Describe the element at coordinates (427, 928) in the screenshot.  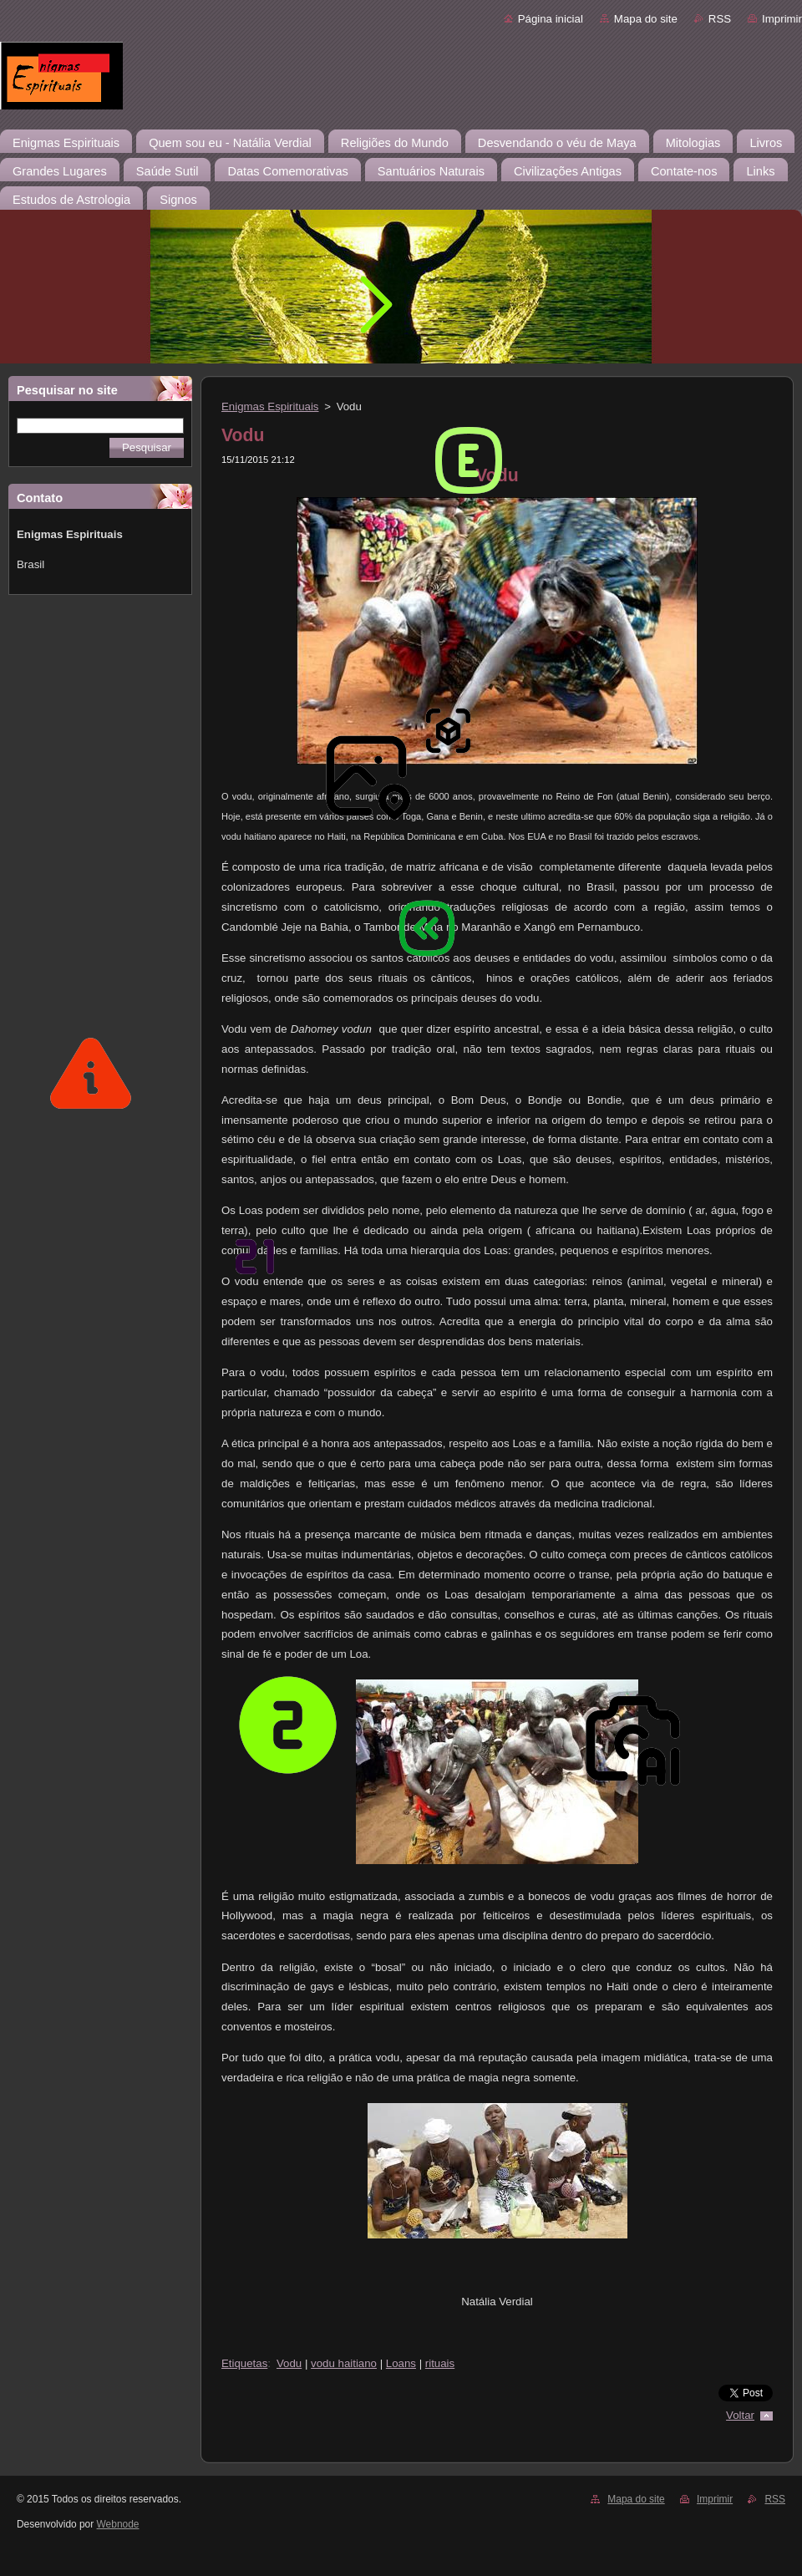
I see `go back to previous section` at that location.